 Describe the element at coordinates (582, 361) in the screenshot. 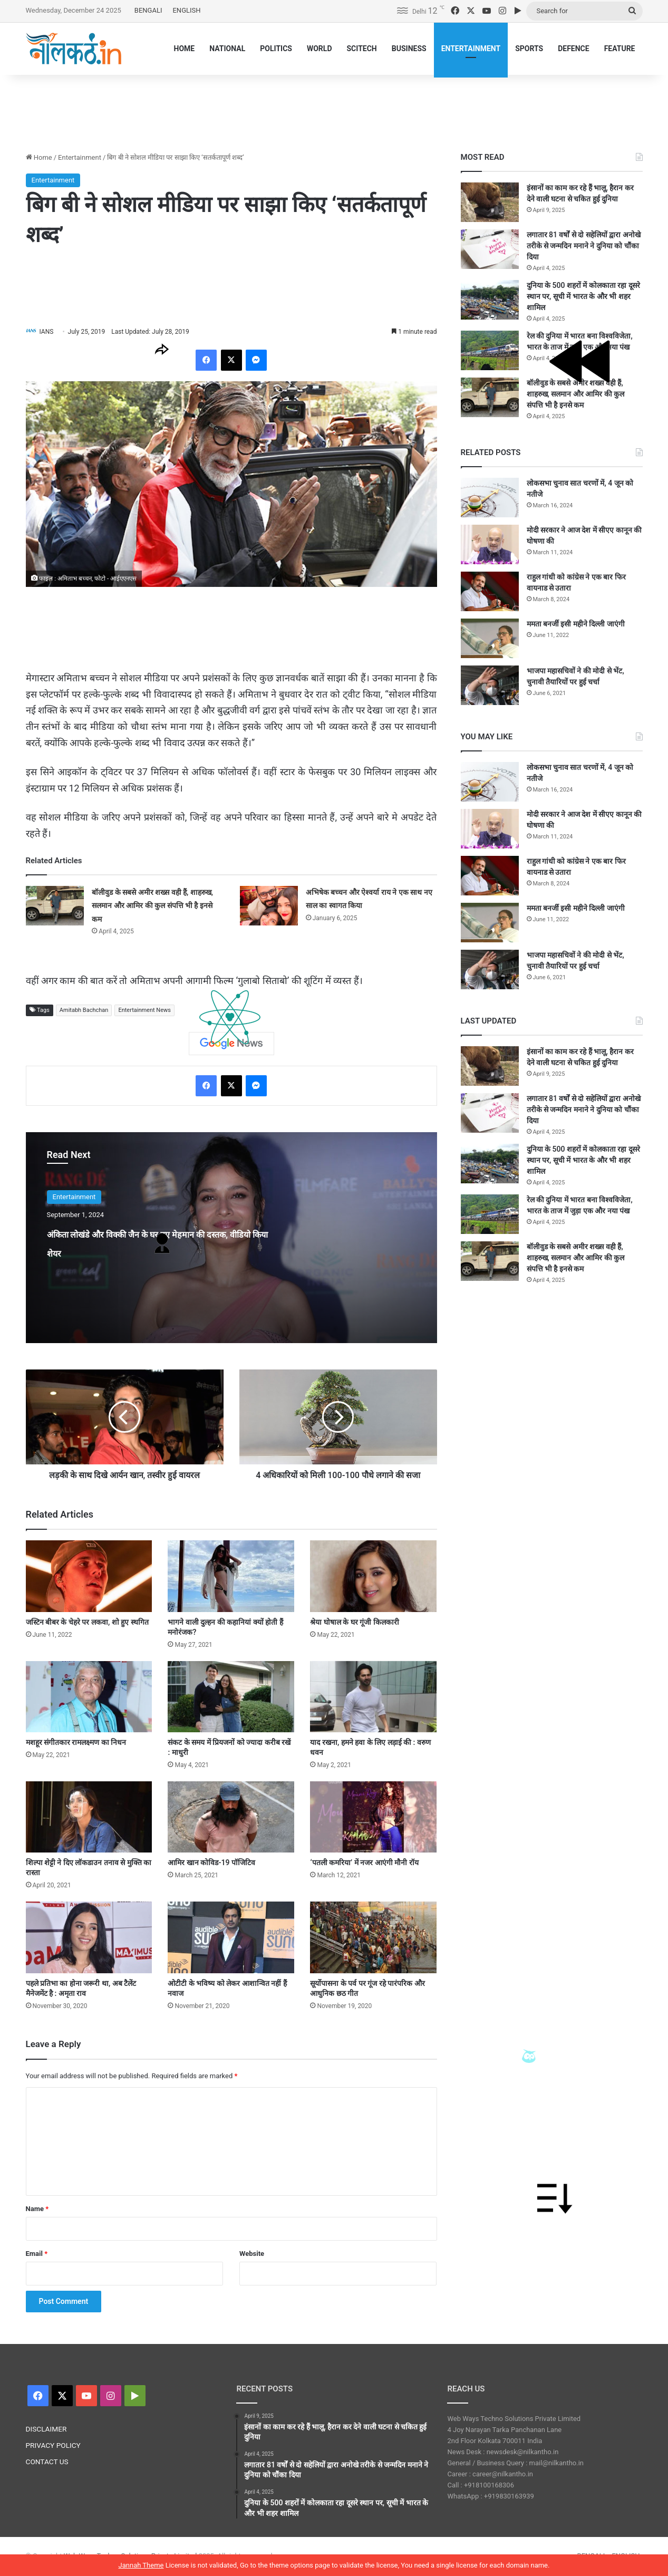

I see `rewind or skip backward in media playback` at that location.